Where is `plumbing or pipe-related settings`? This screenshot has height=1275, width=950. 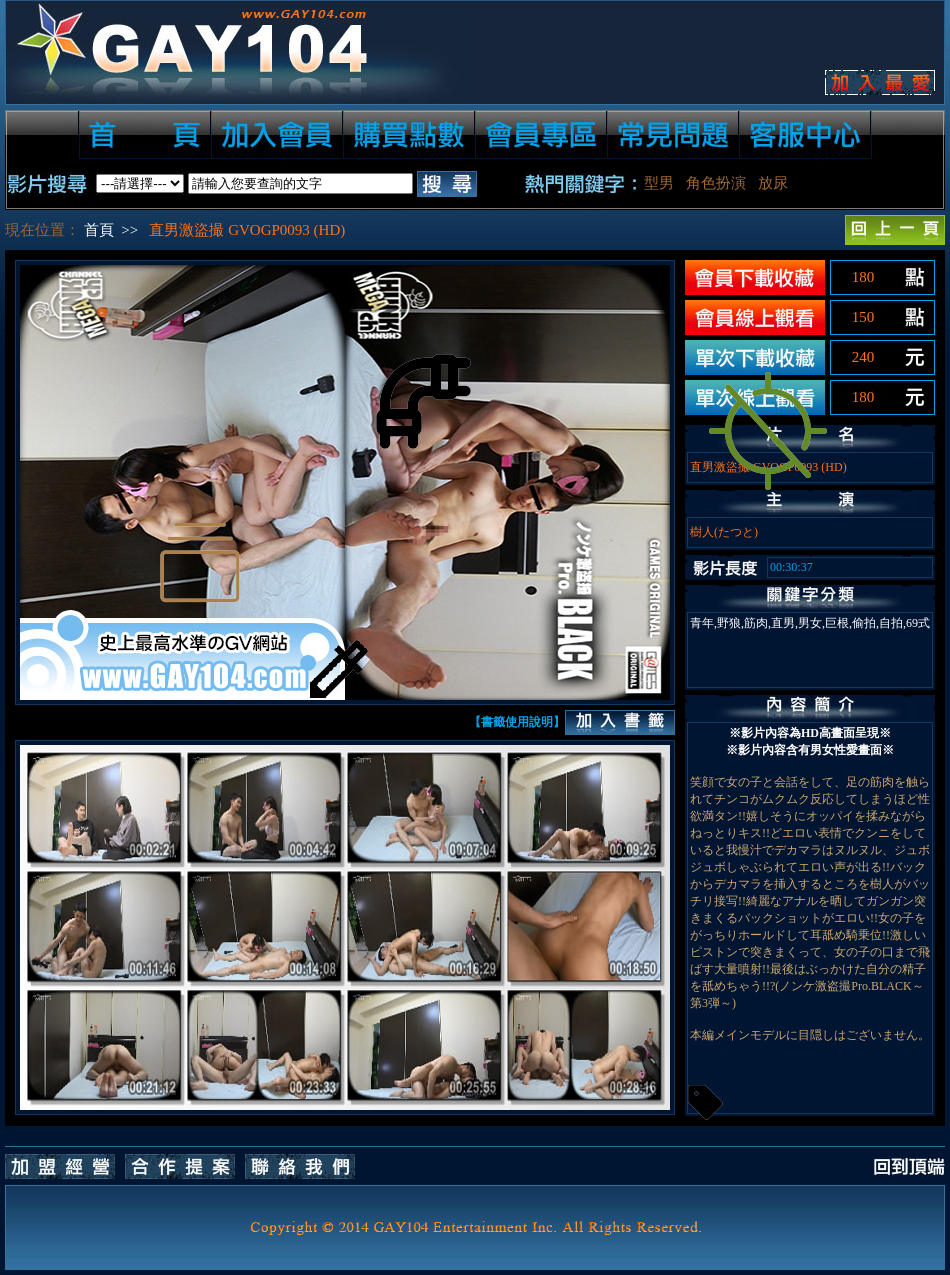
plumbing or pipe-related settings is located at coordinates (420, 398).